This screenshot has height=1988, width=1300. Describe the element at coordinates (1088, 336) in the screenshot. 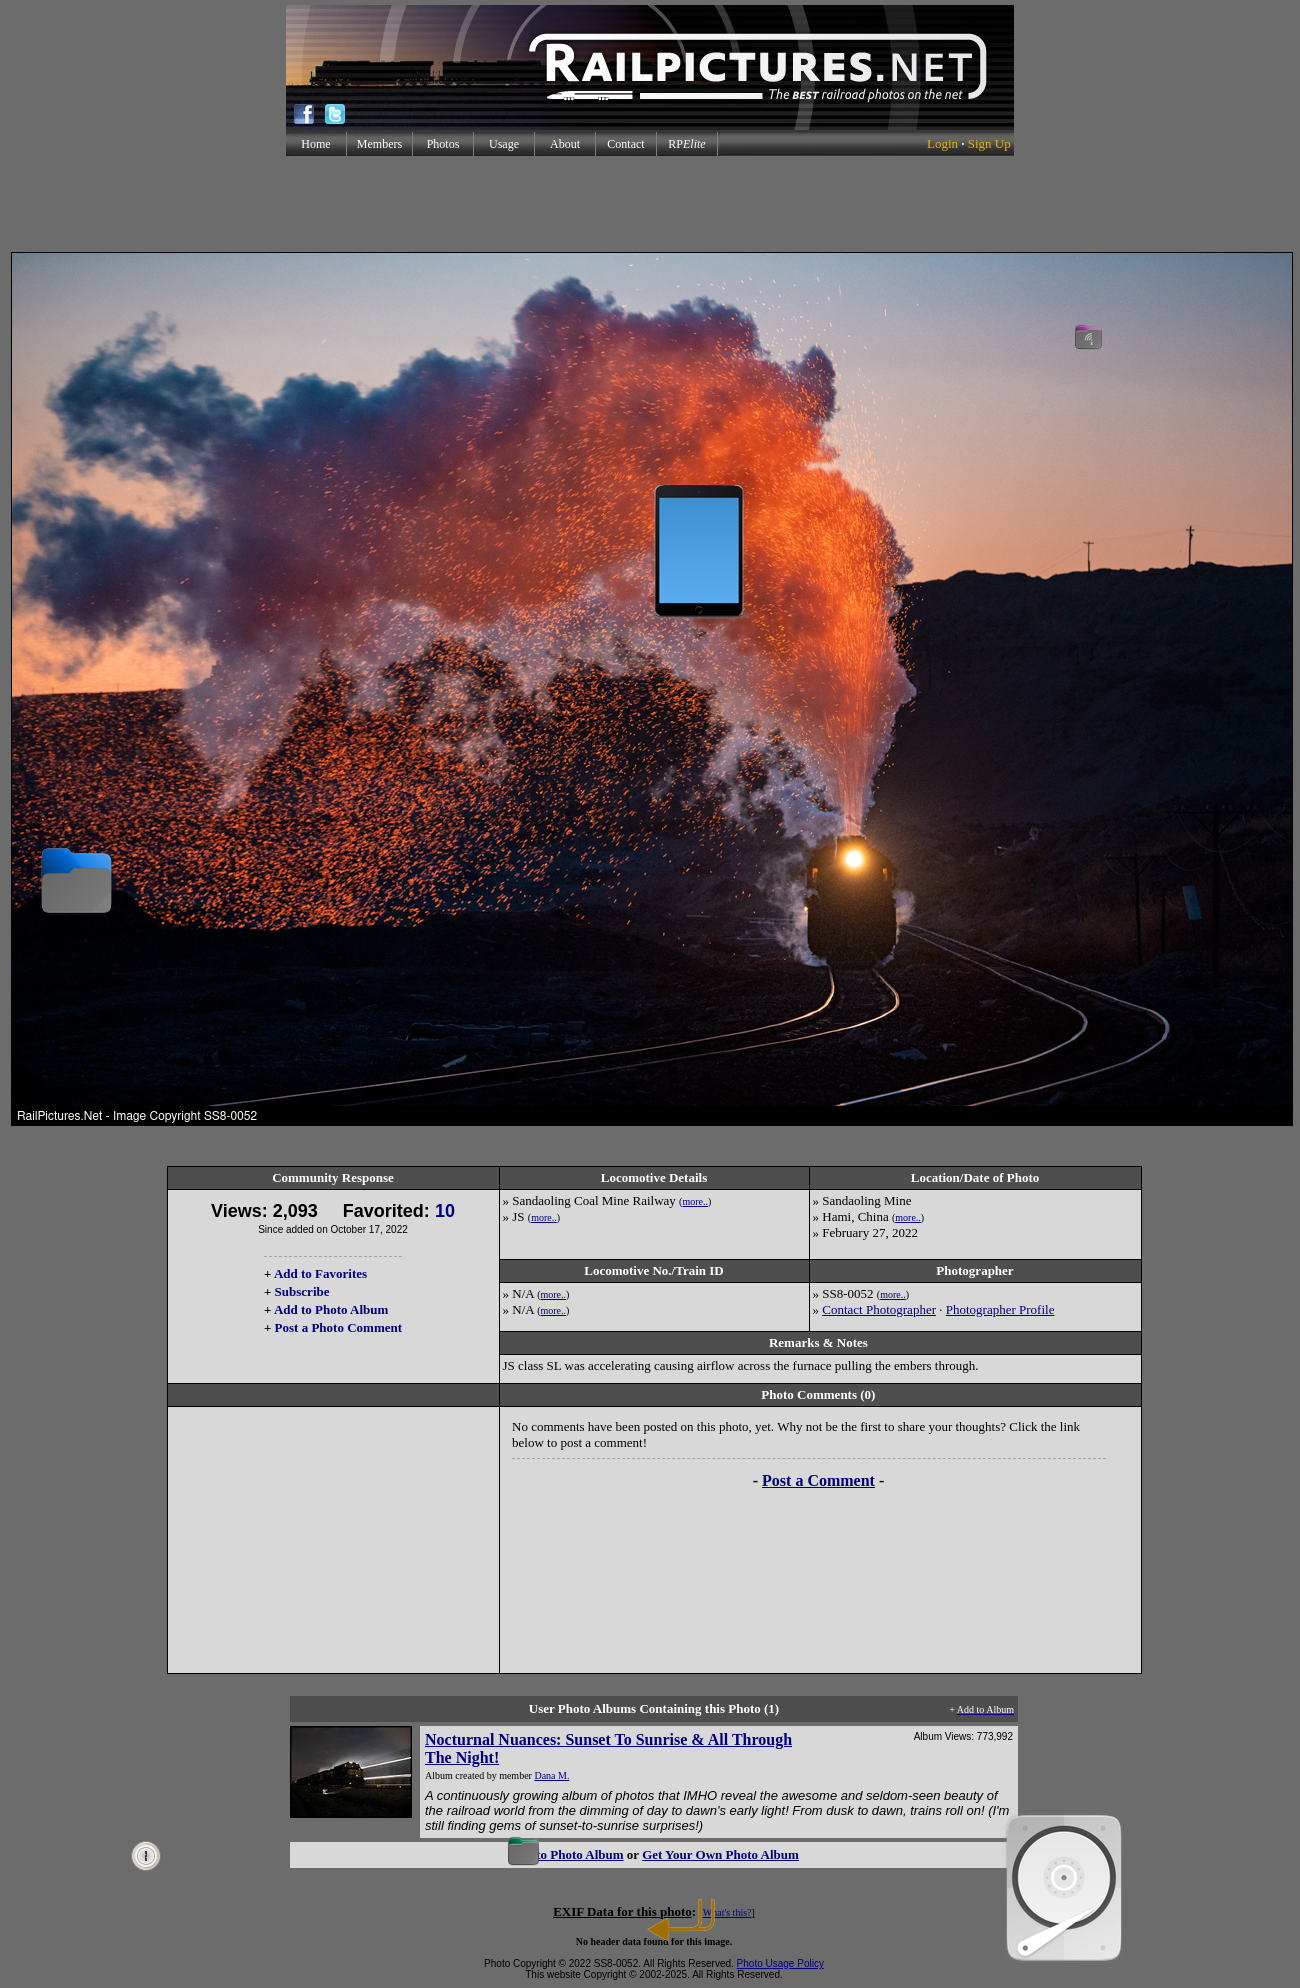

I see `folder synced with insync cloud service` at that location.